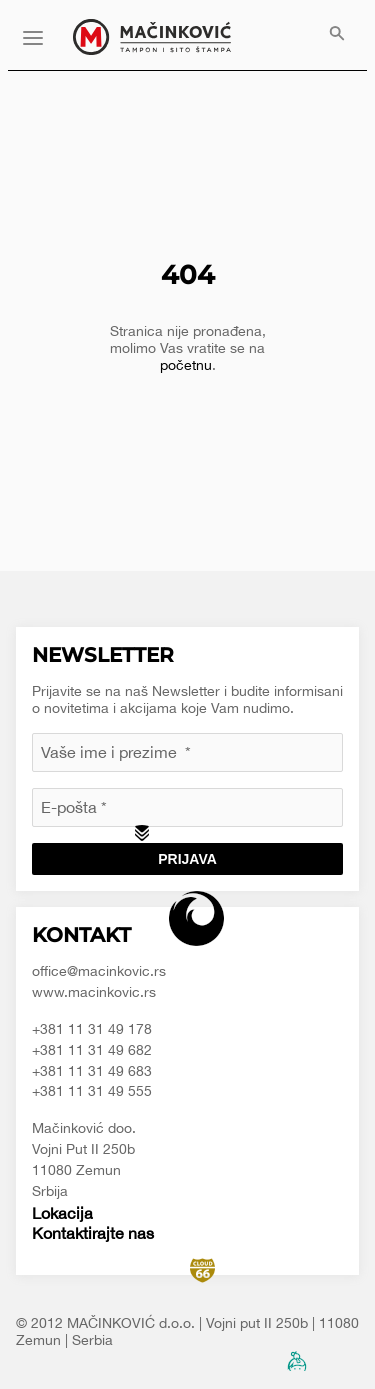 Image resolution: width=375 pixels, height=1389 pixels. I want to click on VictoriaMetrics logo, so click(142, 833).